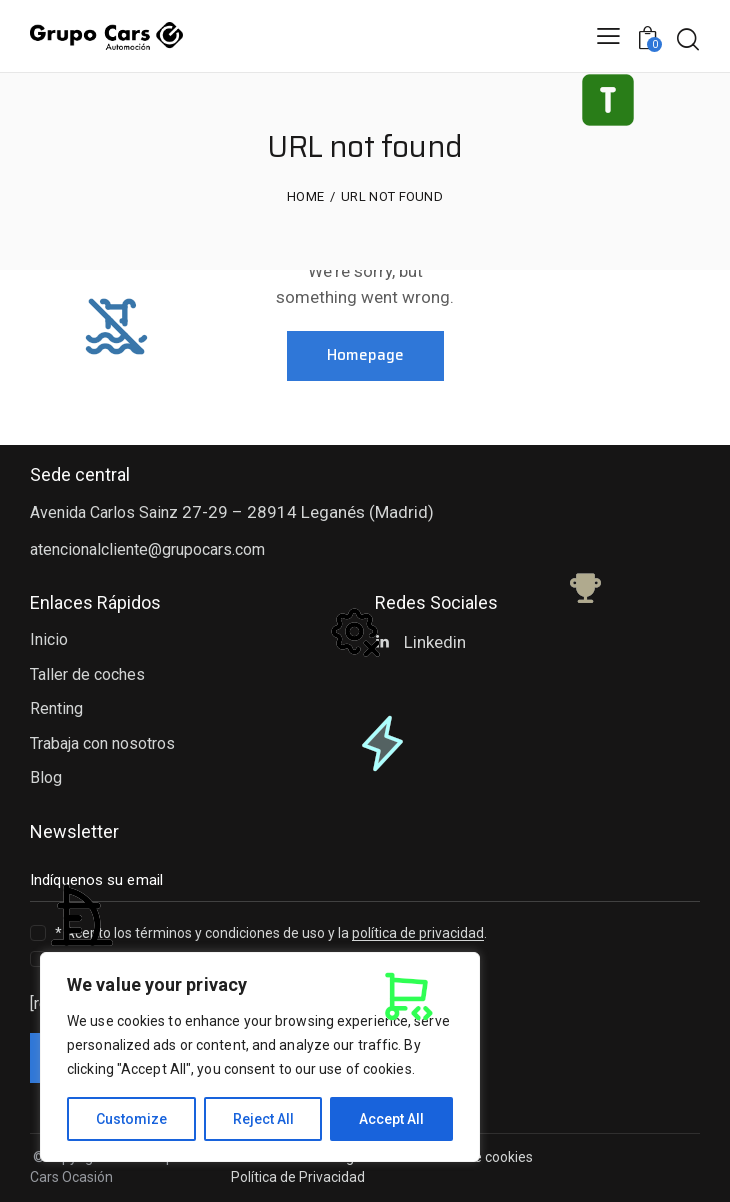  What do you see at coordinates (406, 996) in the screenshot?
I see `access cart API or developer settings` at bounding box center [406, 996].